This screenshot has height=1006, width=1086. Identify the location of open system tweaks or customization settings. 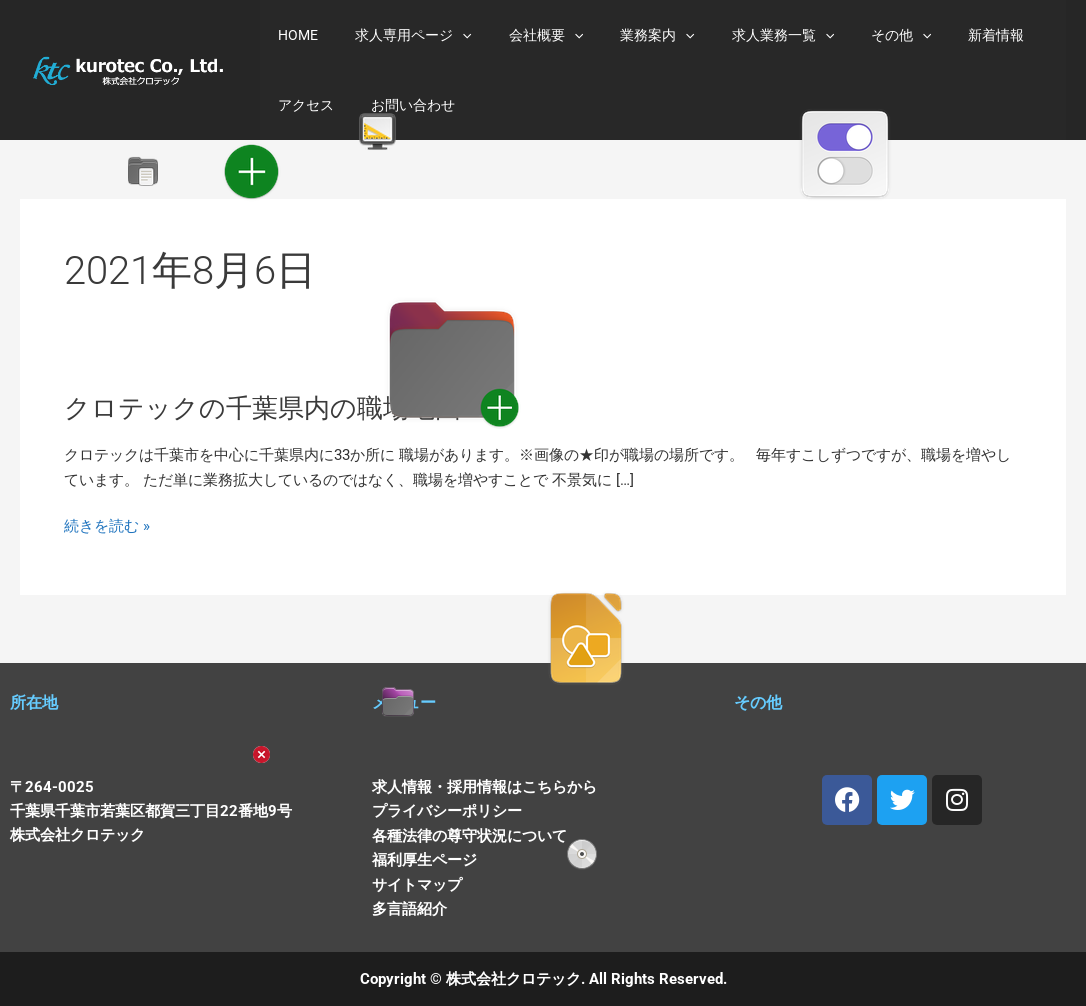
(845, 154).